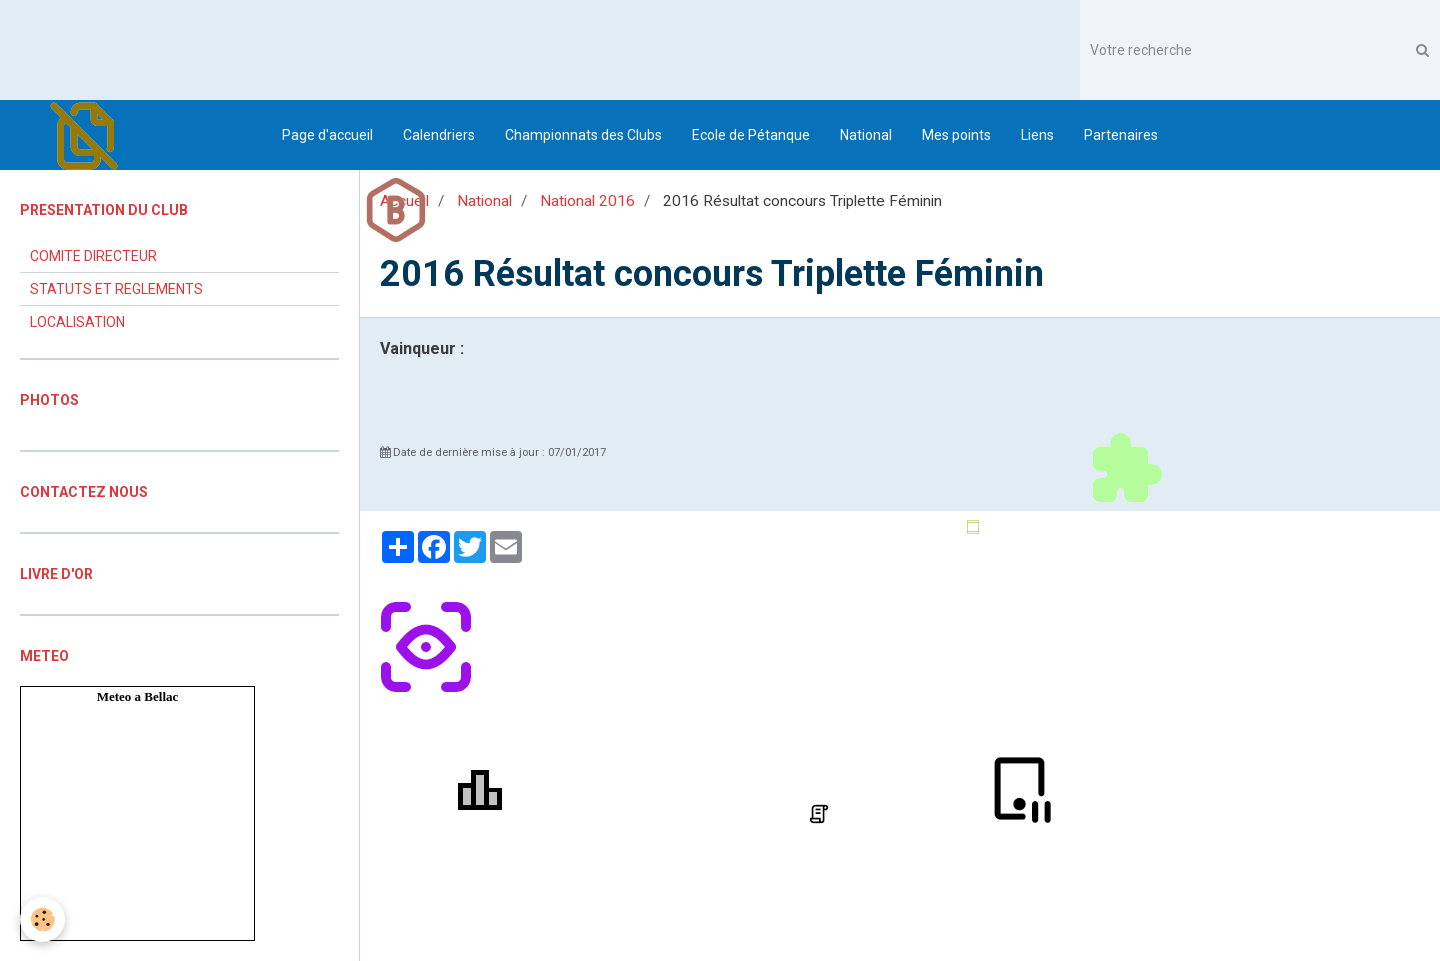 The width and height of the screenshot is (1440, 961). Describe the element at coordinates (973, 527) in the screenshot. I see `switch to tablet view` at that location.